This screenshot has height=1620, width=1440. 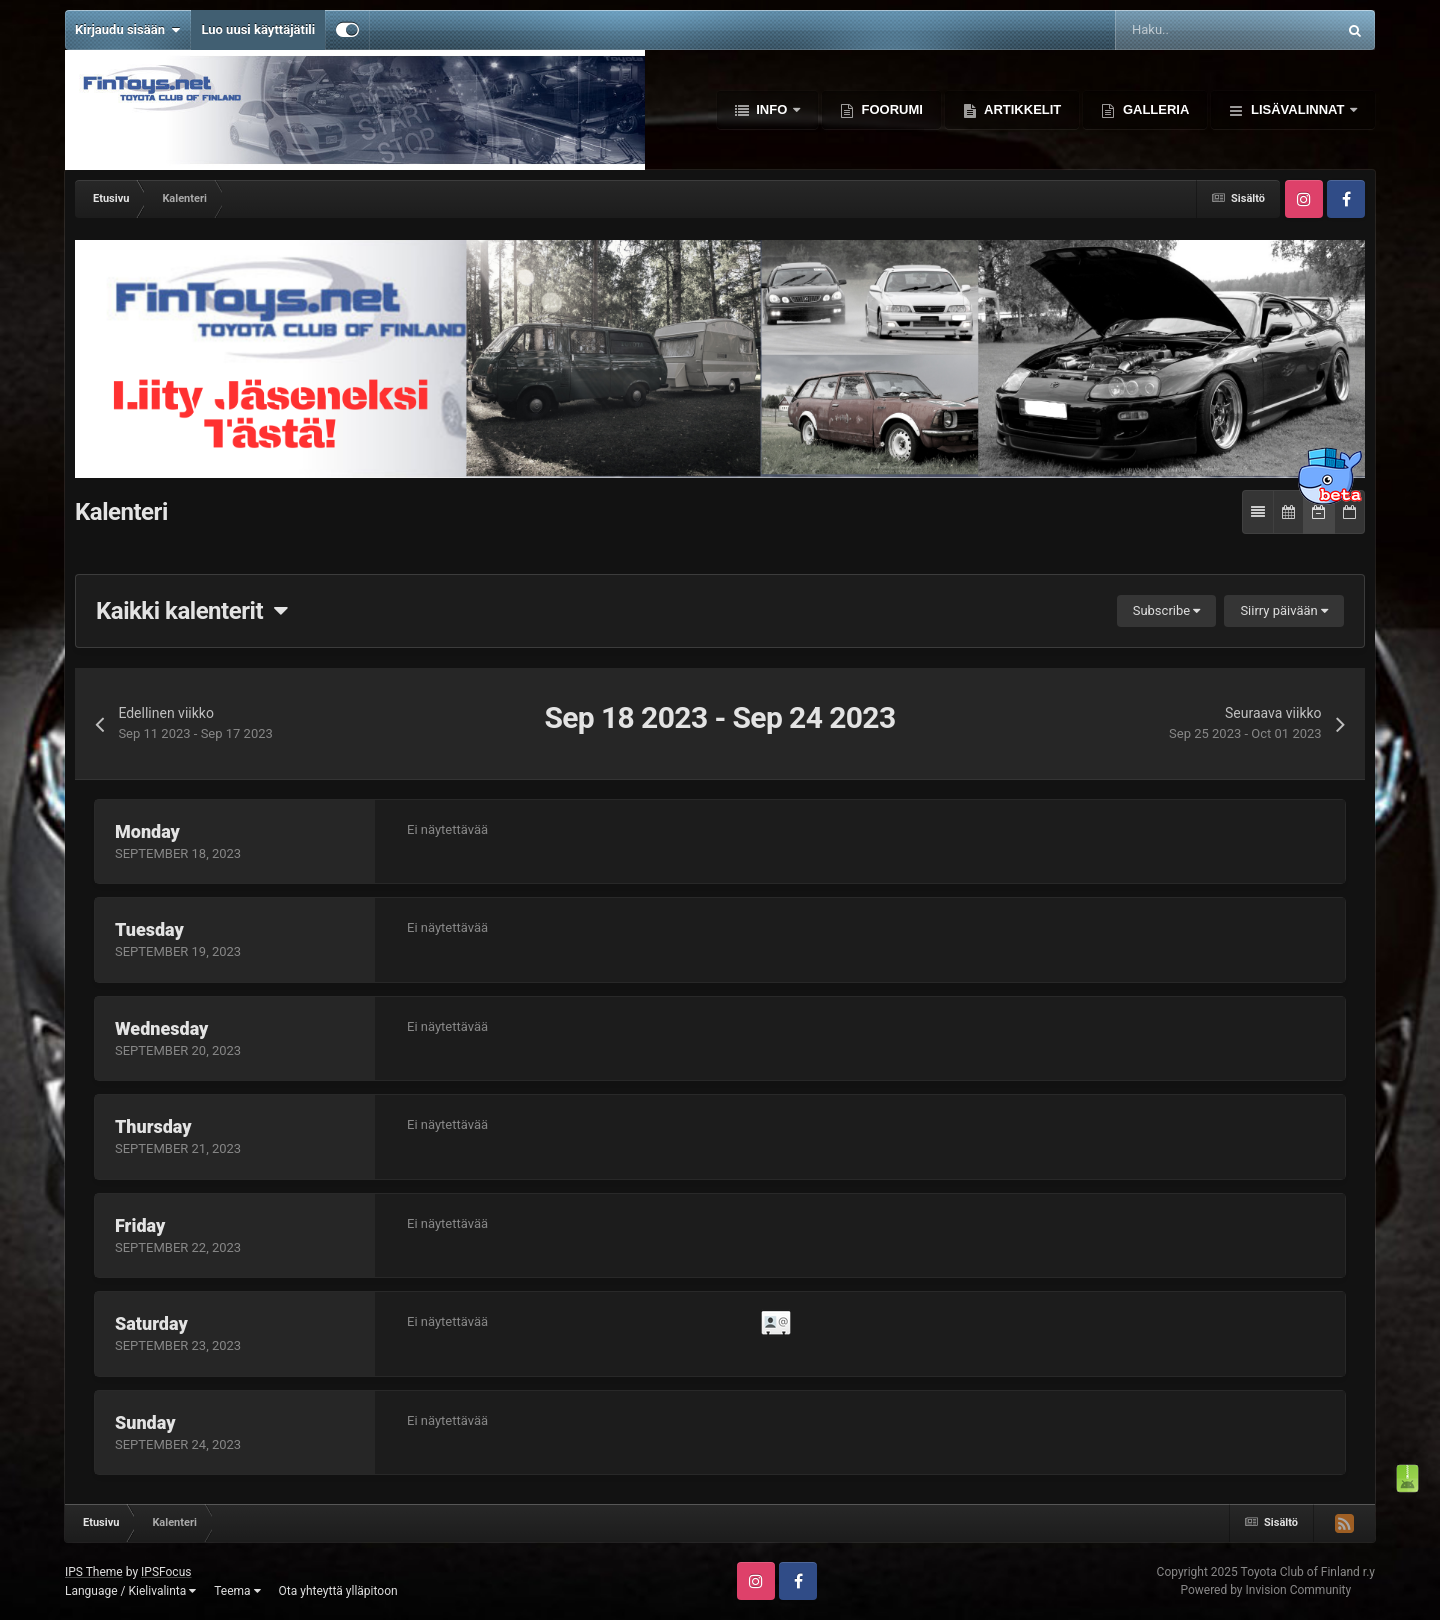 I want to click on android application package file (APK), so click(x=1407, y=1478).